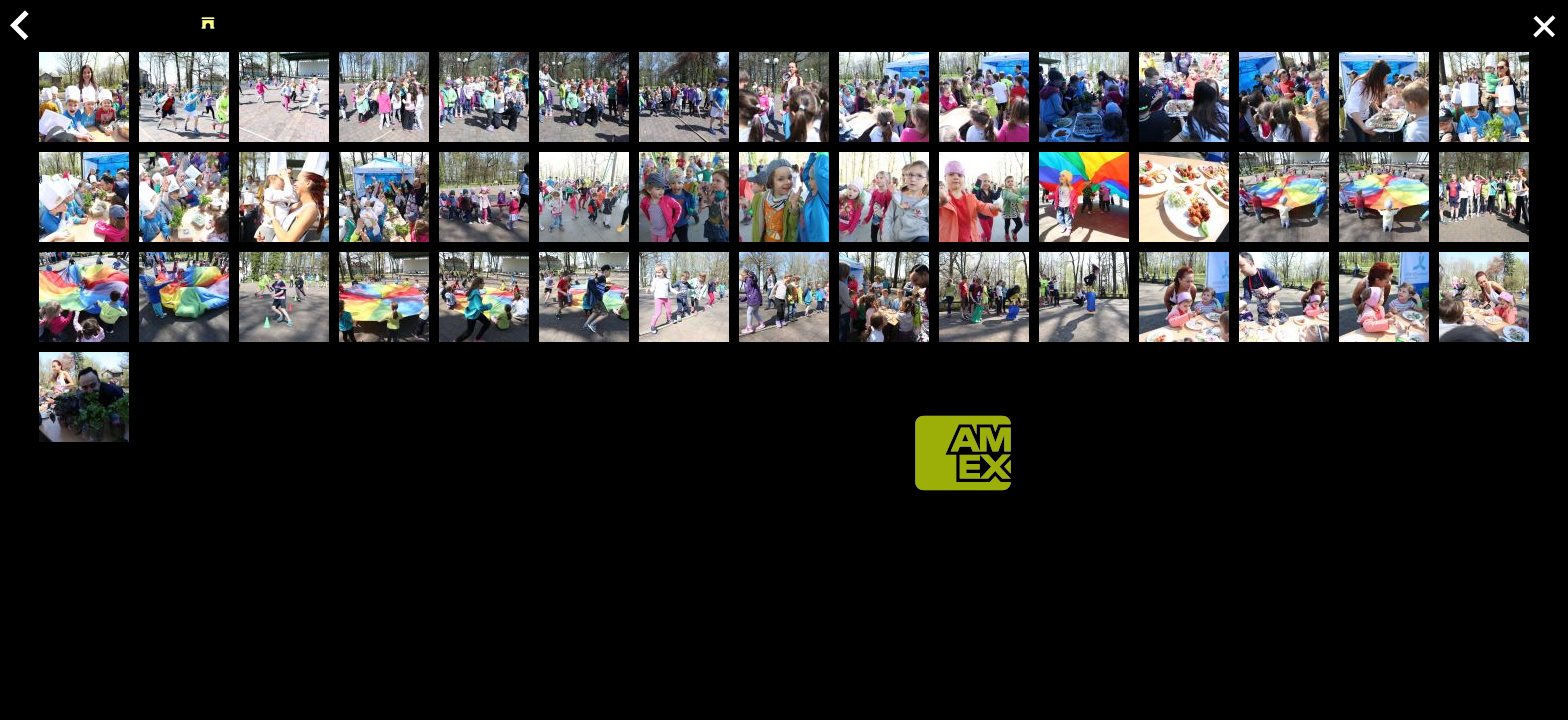 The width and height of the screenshot is (1568, 720). What do you see at coordinates (208, 23) in the screenshot?
I see `view architectural landmarks or monuments` at bounding box center [208, 23].